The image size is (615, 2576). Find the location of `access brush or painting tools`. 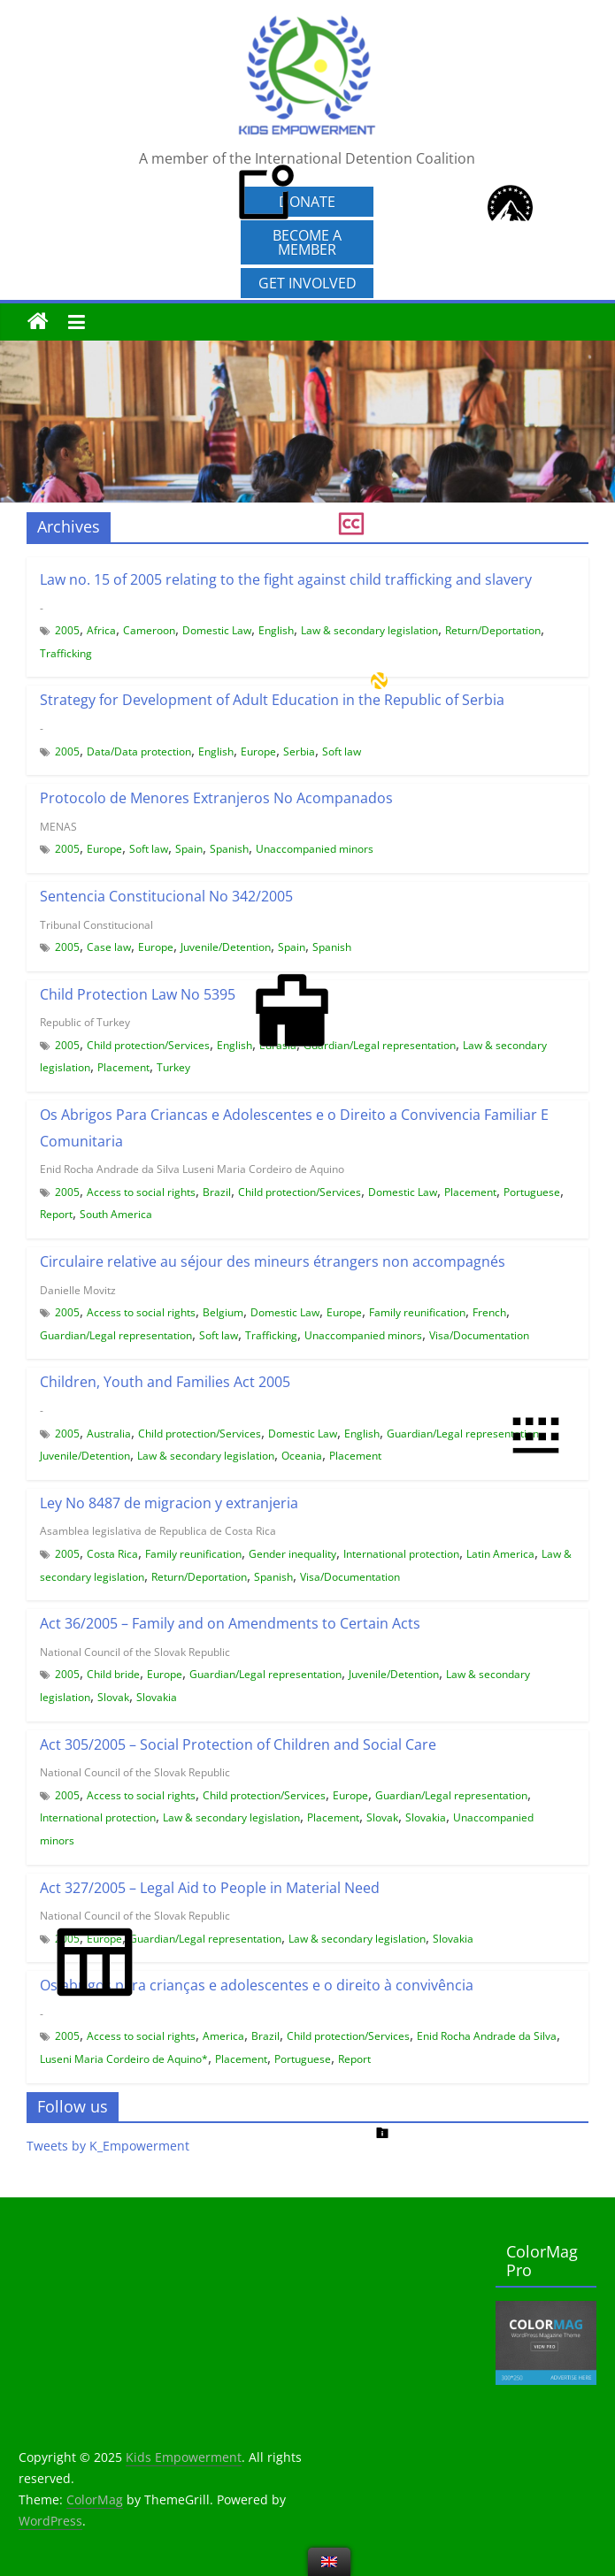

access brush or painting tools is located at coordinates (292, 1010).